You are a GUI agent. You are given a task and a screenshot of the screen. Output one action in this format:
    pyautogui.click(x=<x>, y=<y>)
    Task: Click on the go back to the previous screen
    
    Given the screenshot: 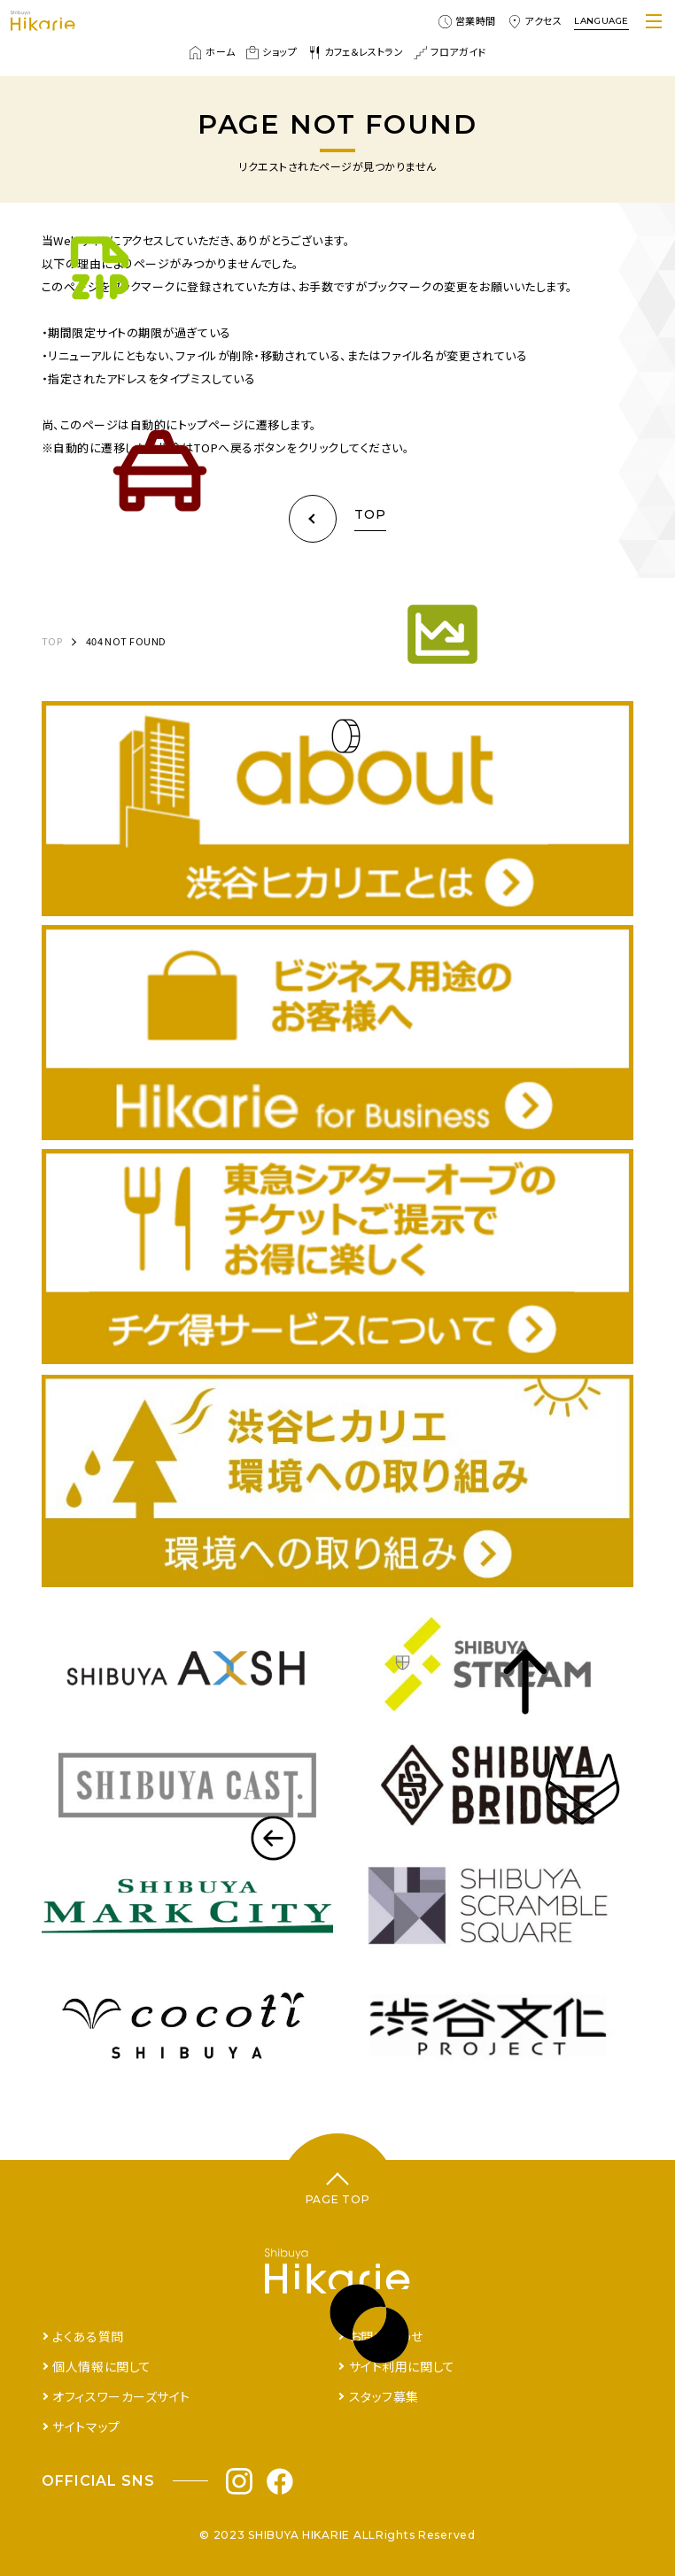 What is the action you would take?
    pyautogui.click(x=273, y=1838)
    